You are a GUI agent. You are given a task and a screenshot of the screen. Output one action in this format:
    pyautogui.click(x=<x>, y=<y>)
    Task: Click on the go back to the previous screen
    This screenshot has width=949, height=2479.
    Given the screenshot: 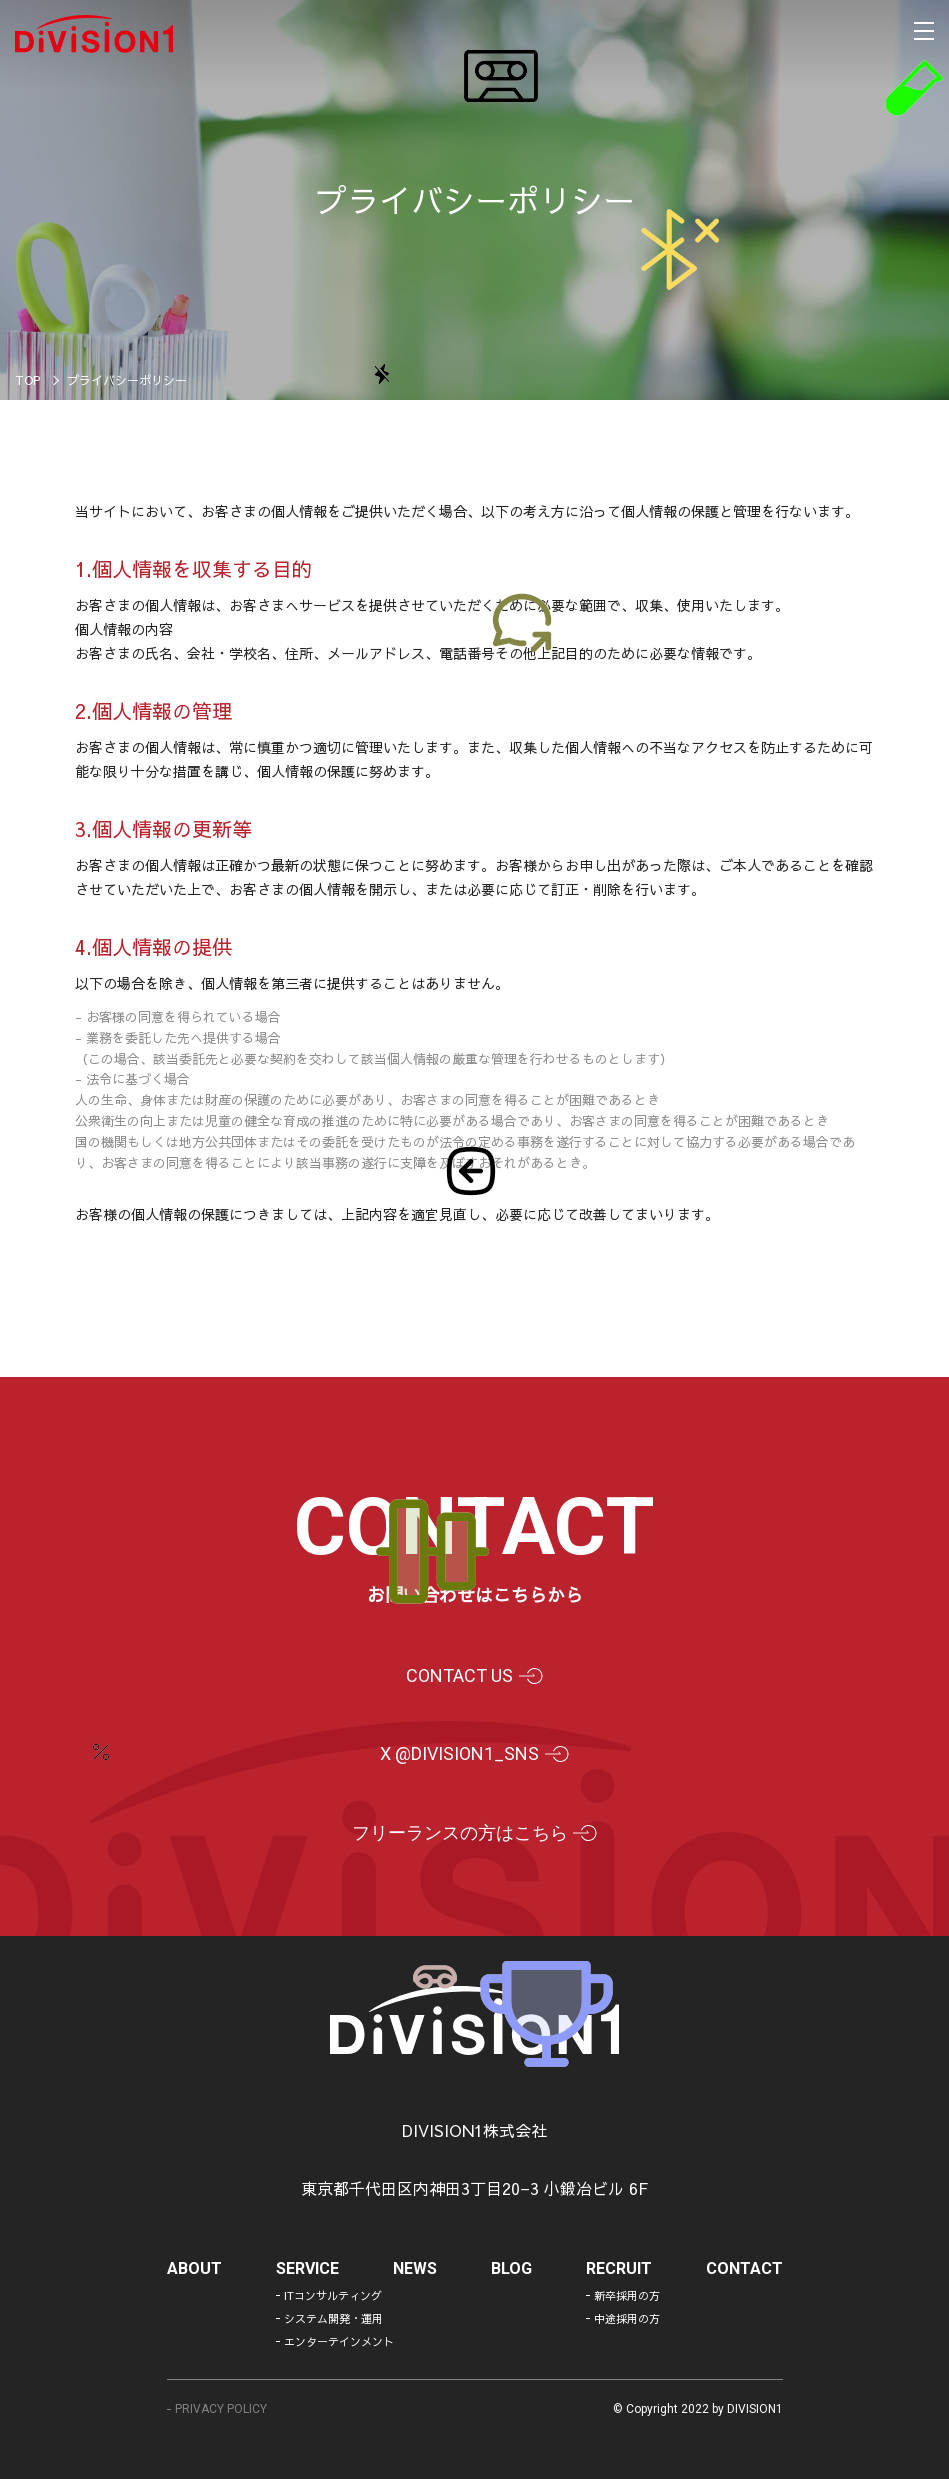 What is the action you would take?
    pyautogui.click(x=471, y=1171)
    